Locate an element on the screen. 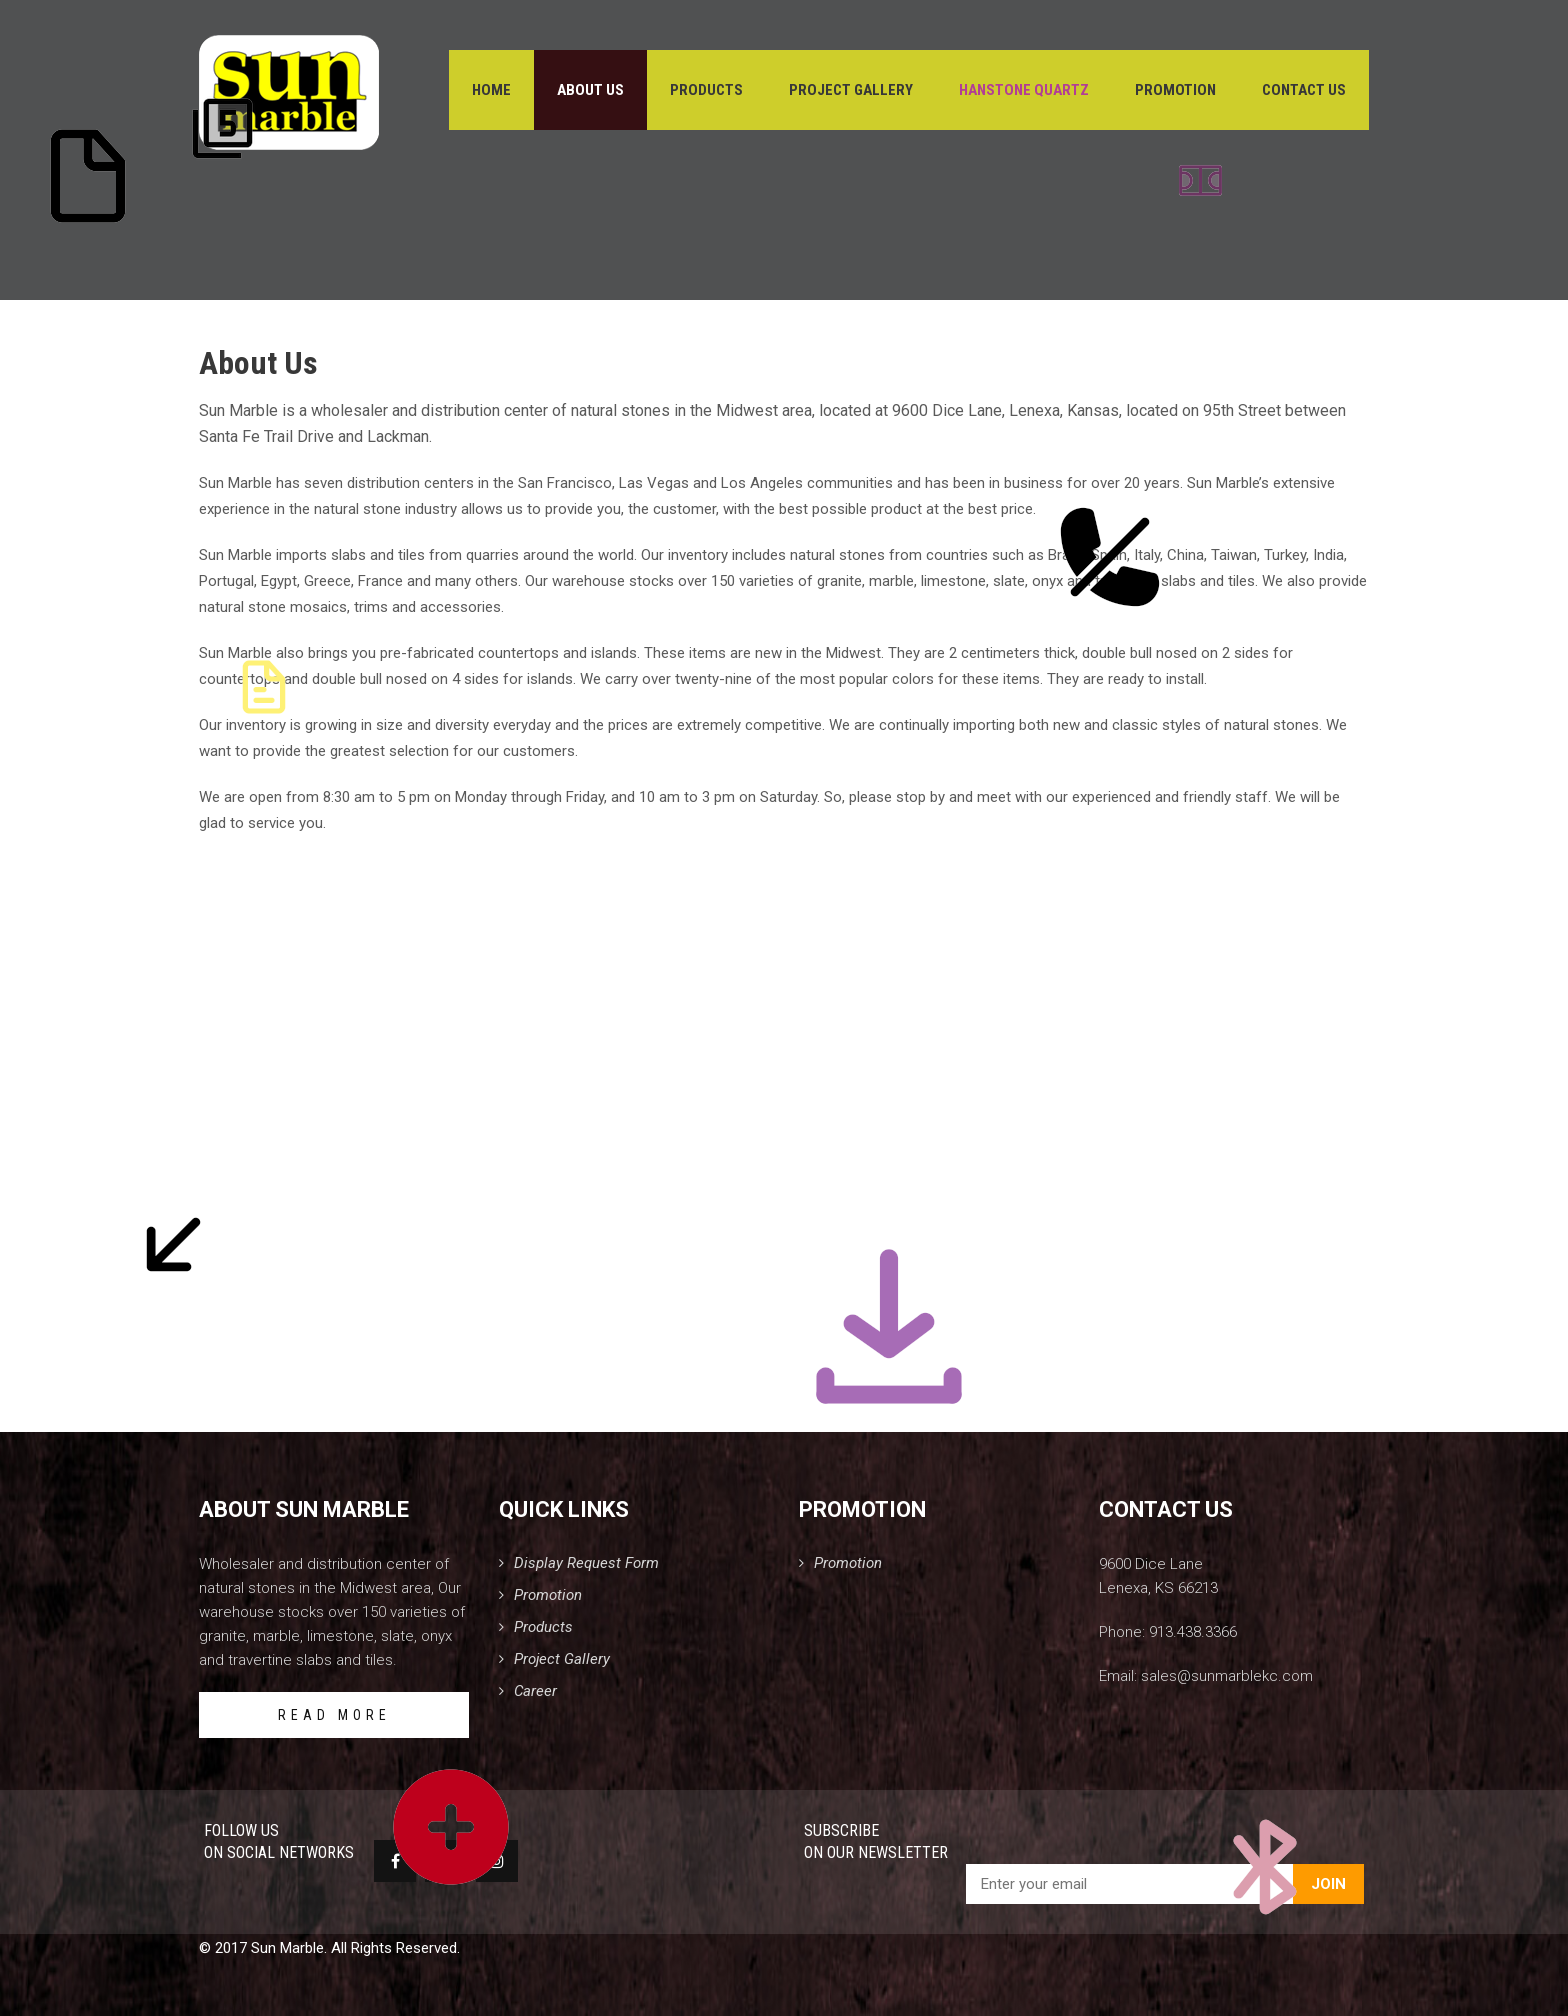  download a file or content is located at coordinates (889, 1331).